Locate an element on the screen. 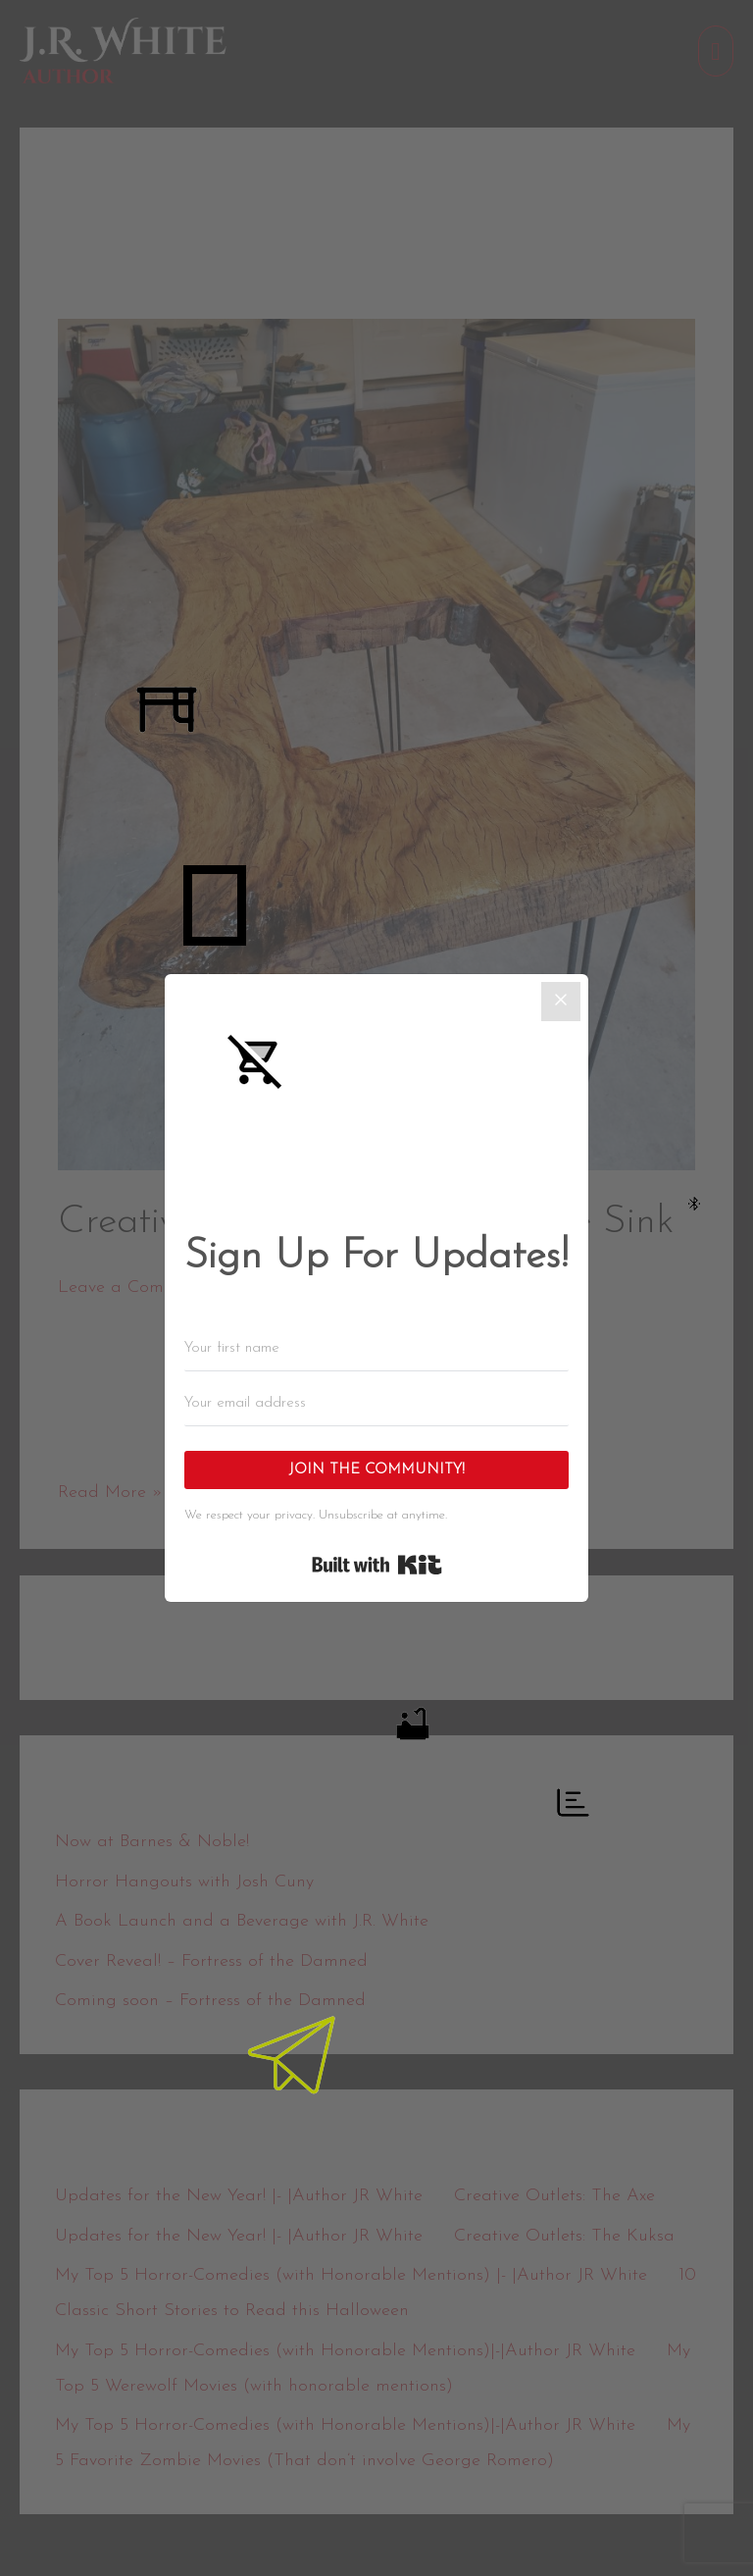 The height and width of the screenshot is (2576, 753). remove item from shopping cart is located at coordinates (256, 1060).